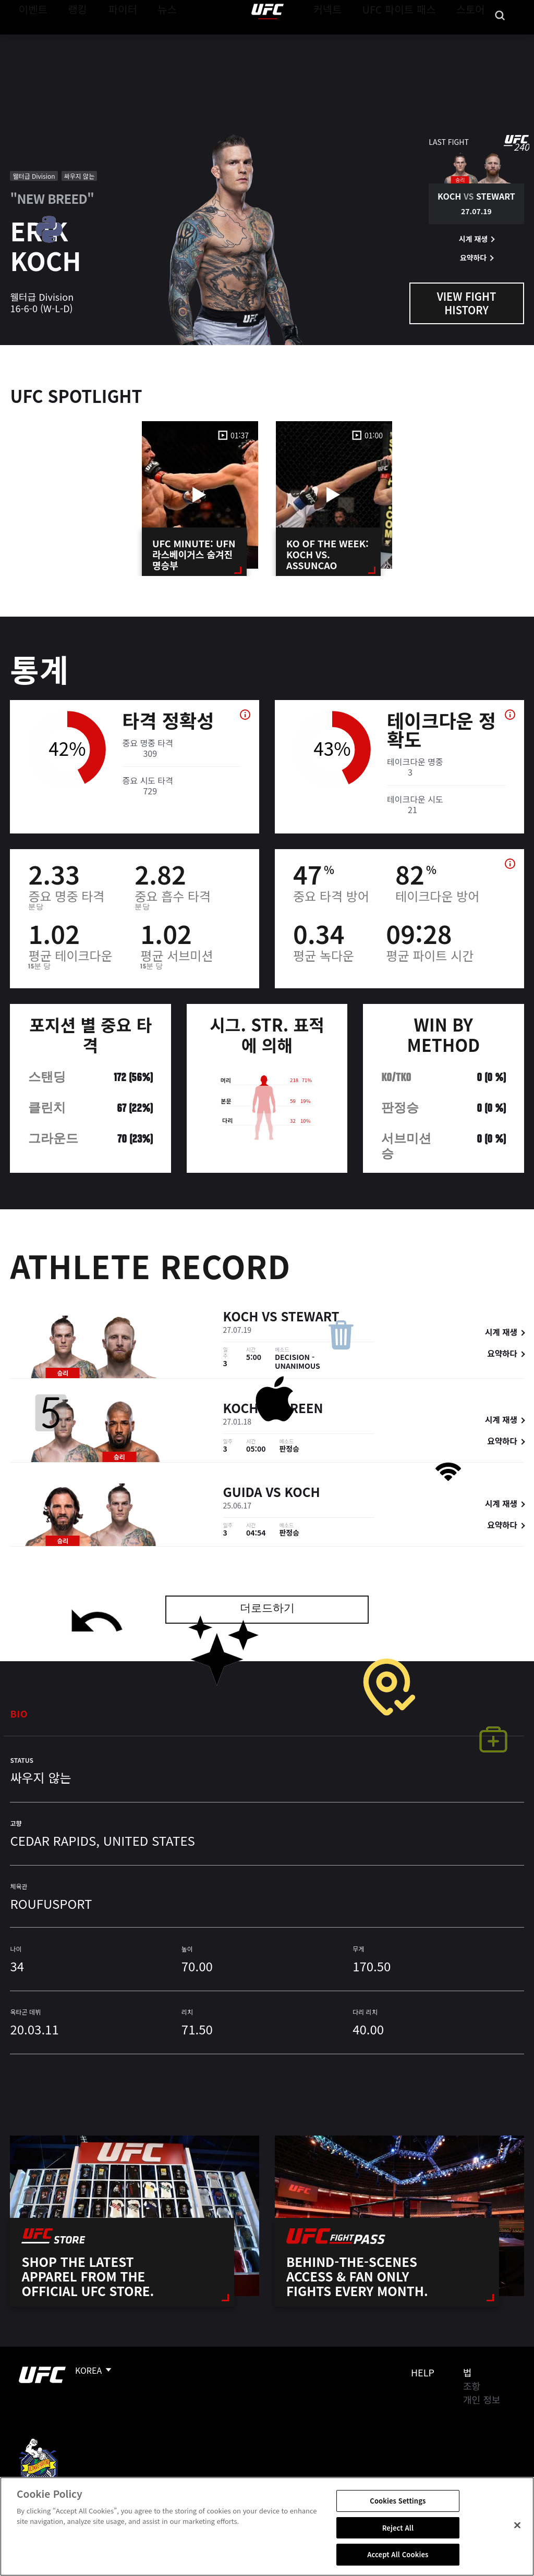  Describe the element at coordinates (275, 1399) in the screenshot. I see `sign in with Apple` at that location.